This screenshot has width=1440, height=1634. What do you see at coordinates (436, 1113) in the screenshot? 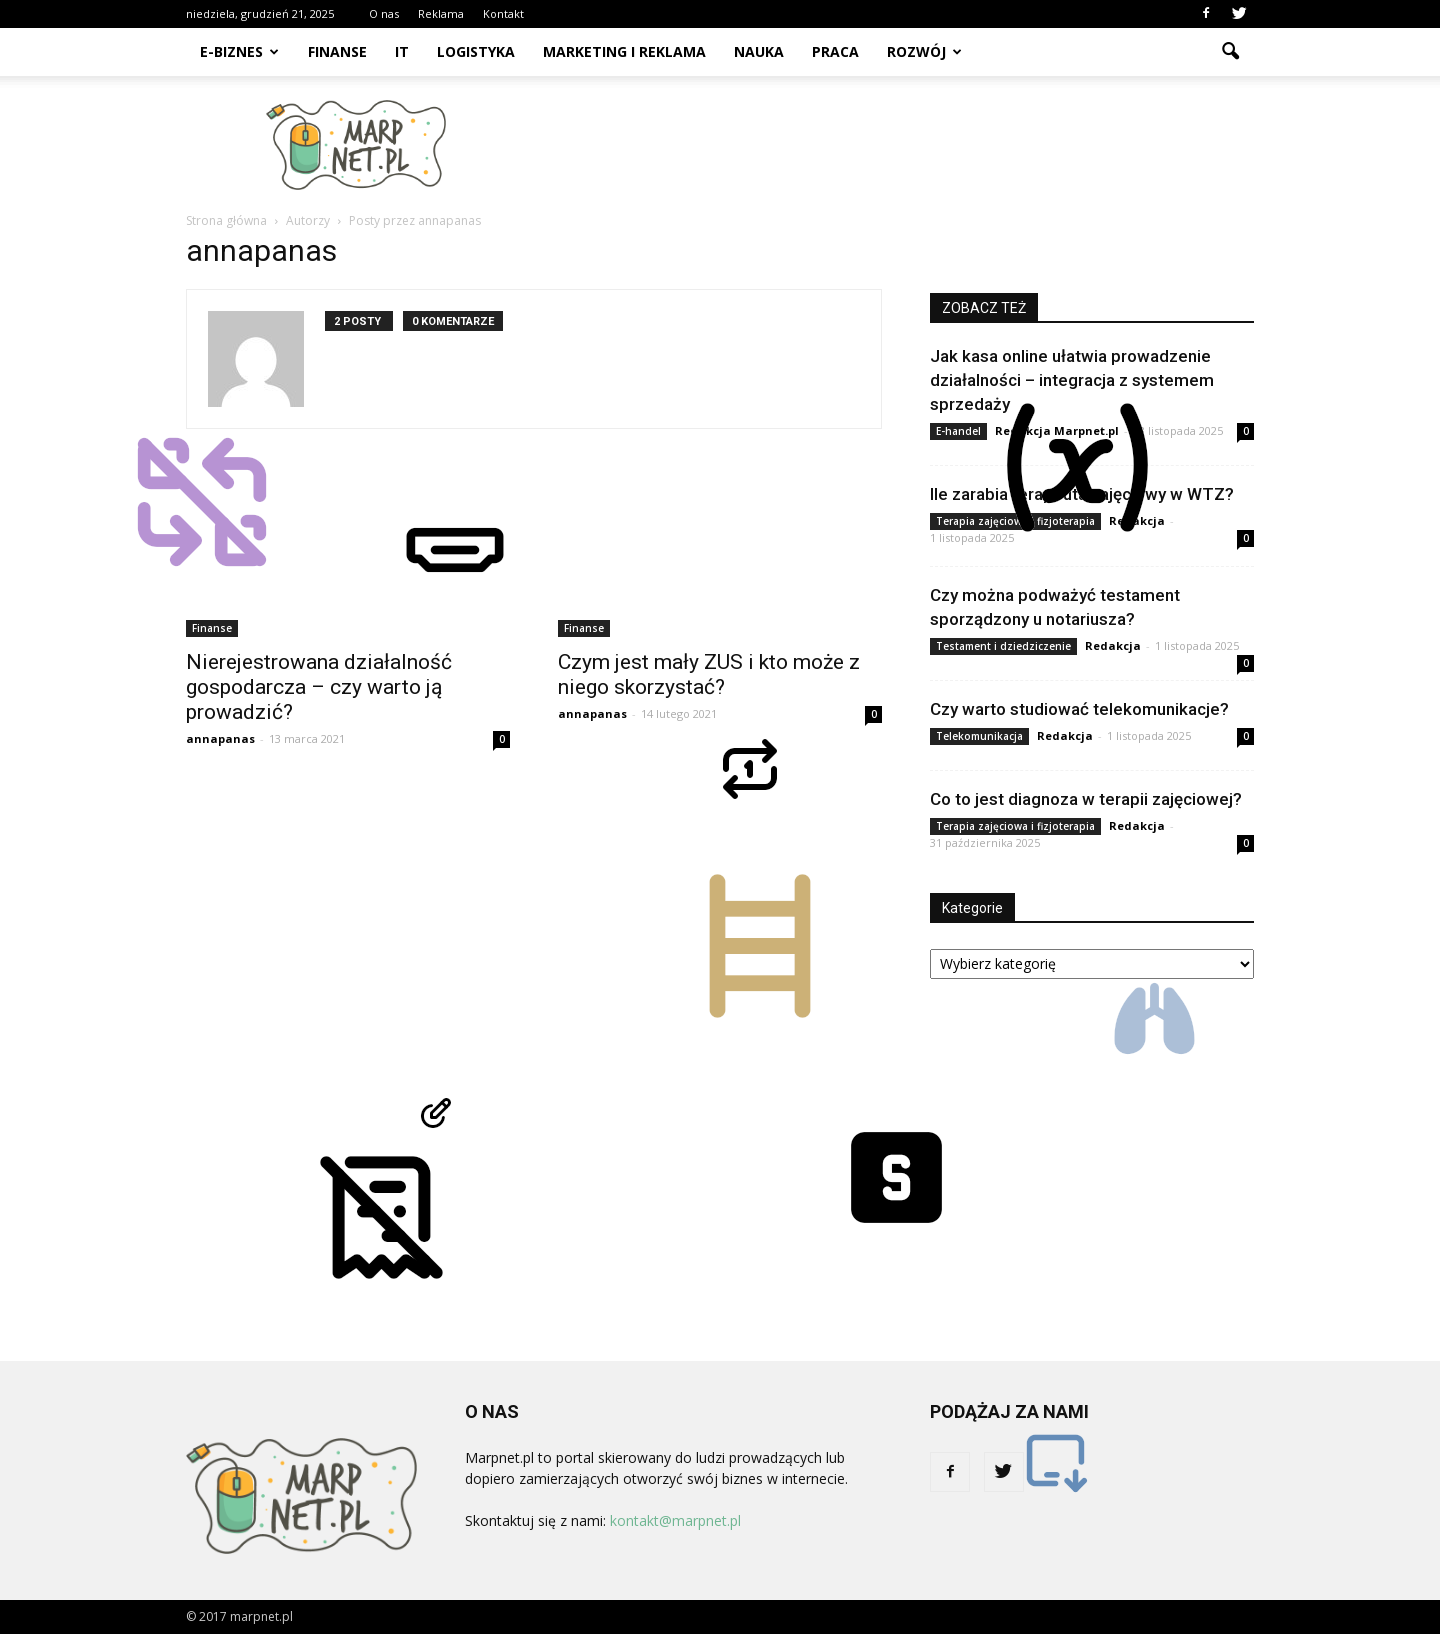
I see `edit your profile or settings` at bounding box center [436, 1113].